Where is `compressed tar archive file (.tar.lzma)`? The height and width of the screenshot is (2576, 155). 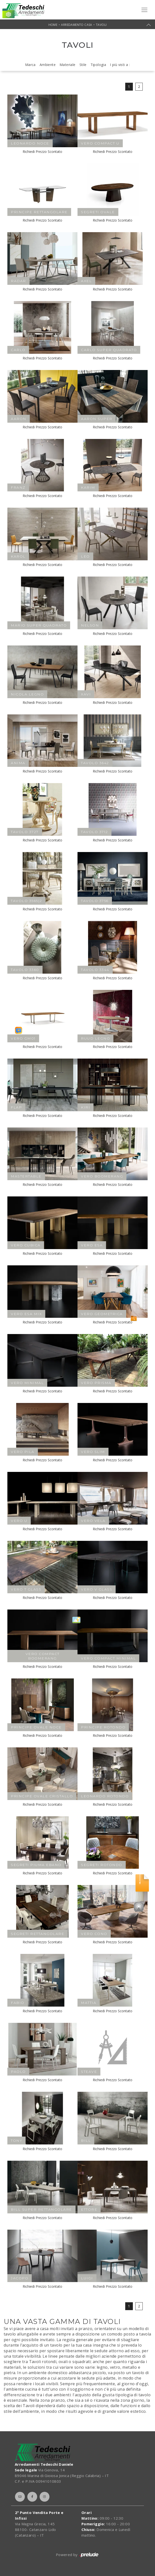 compressed tar archive file (.tar.lzma) is located at coordinates (142, 1883).